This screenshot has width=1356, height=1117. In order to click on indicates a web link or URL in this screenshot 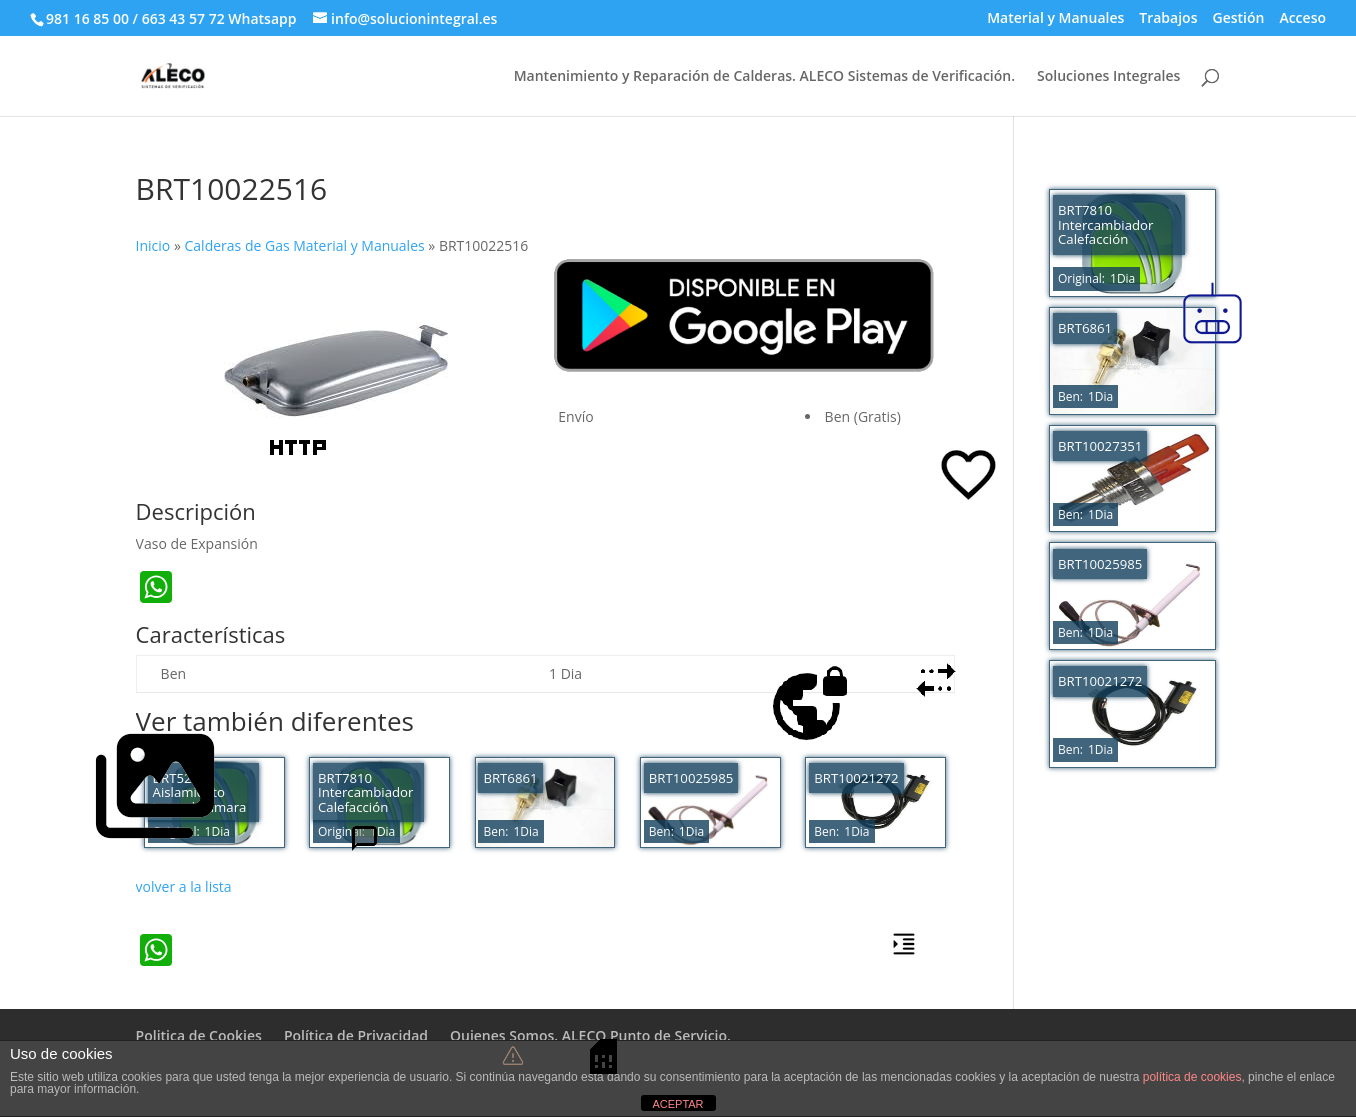, I will do `click(298, 448)`.